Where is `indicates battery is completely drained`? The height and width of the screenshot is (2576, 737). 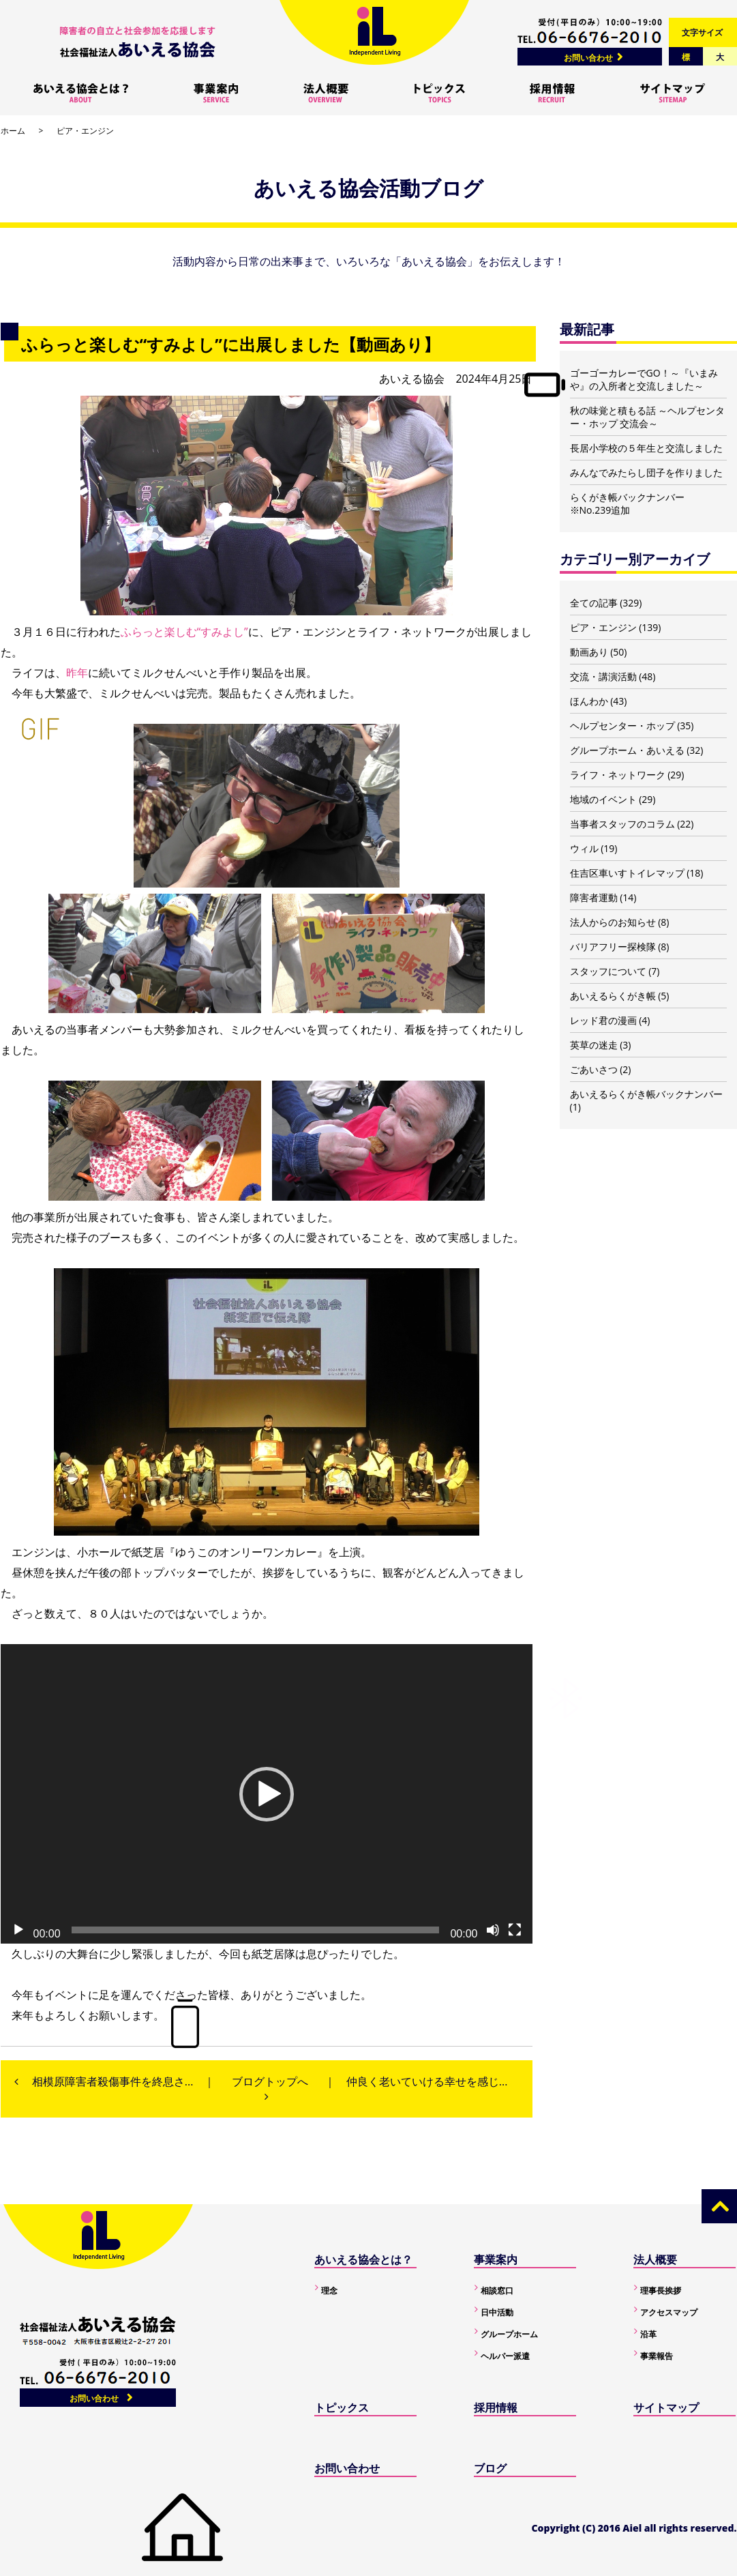 indicates battery is completely drained is located at coordinates (545, 385).